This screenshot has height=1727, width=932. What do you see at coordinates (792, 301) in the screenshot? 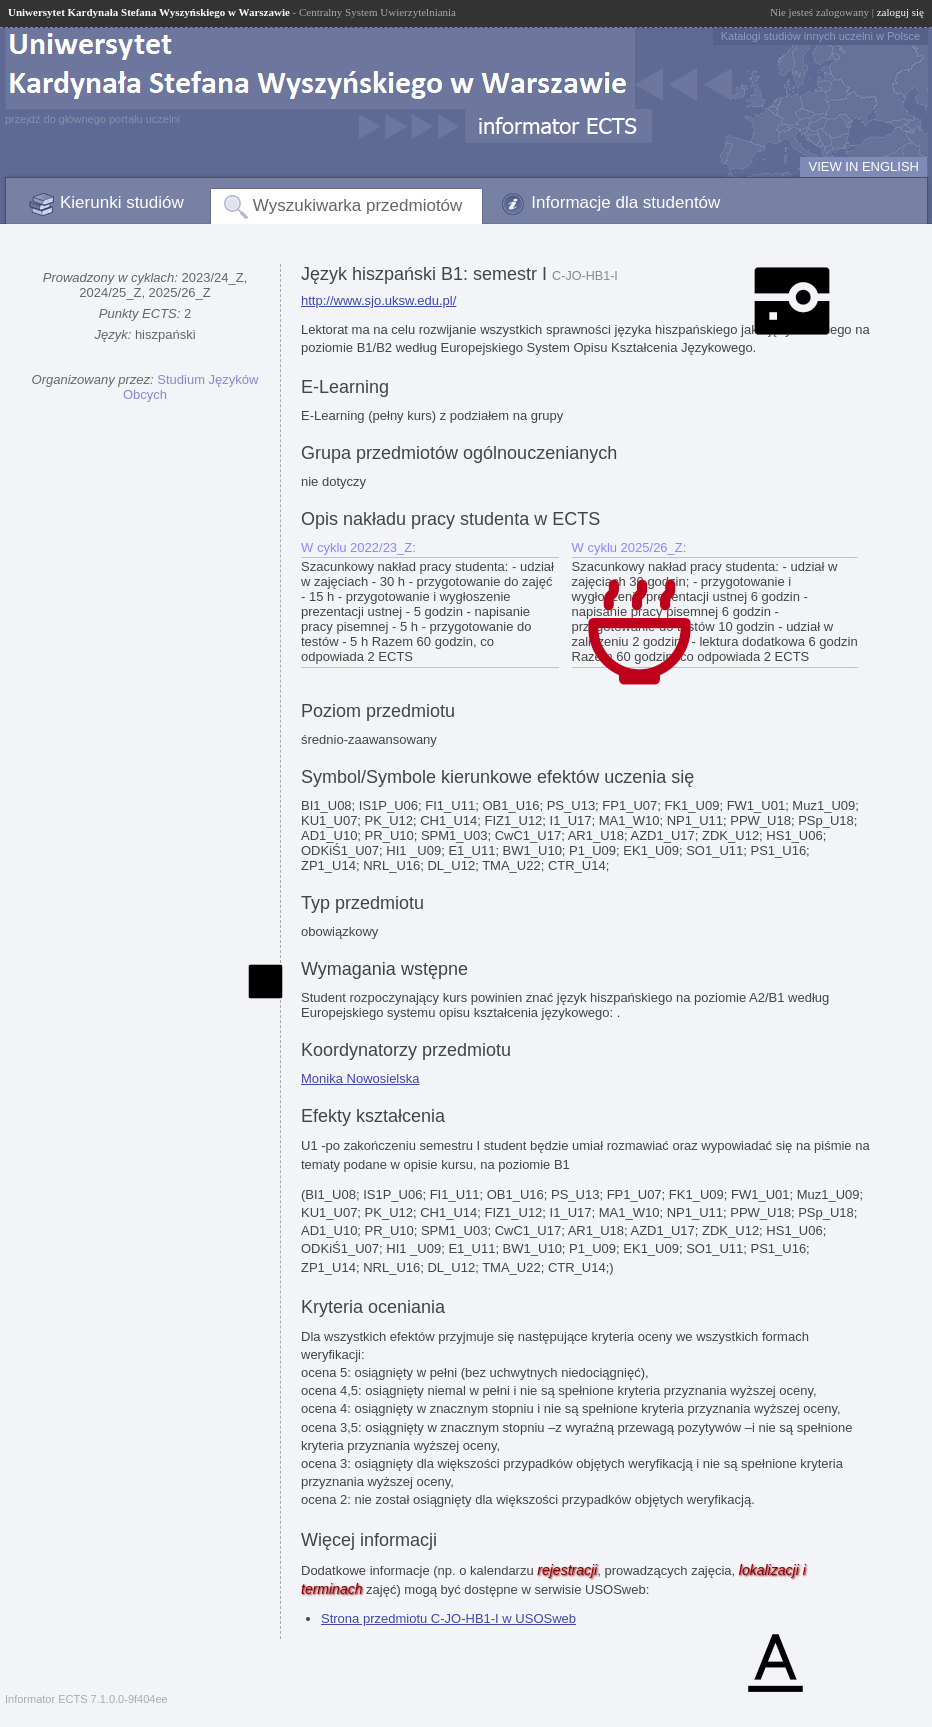
I see `connect to a projector or external display` at bounding box center [792, 301].